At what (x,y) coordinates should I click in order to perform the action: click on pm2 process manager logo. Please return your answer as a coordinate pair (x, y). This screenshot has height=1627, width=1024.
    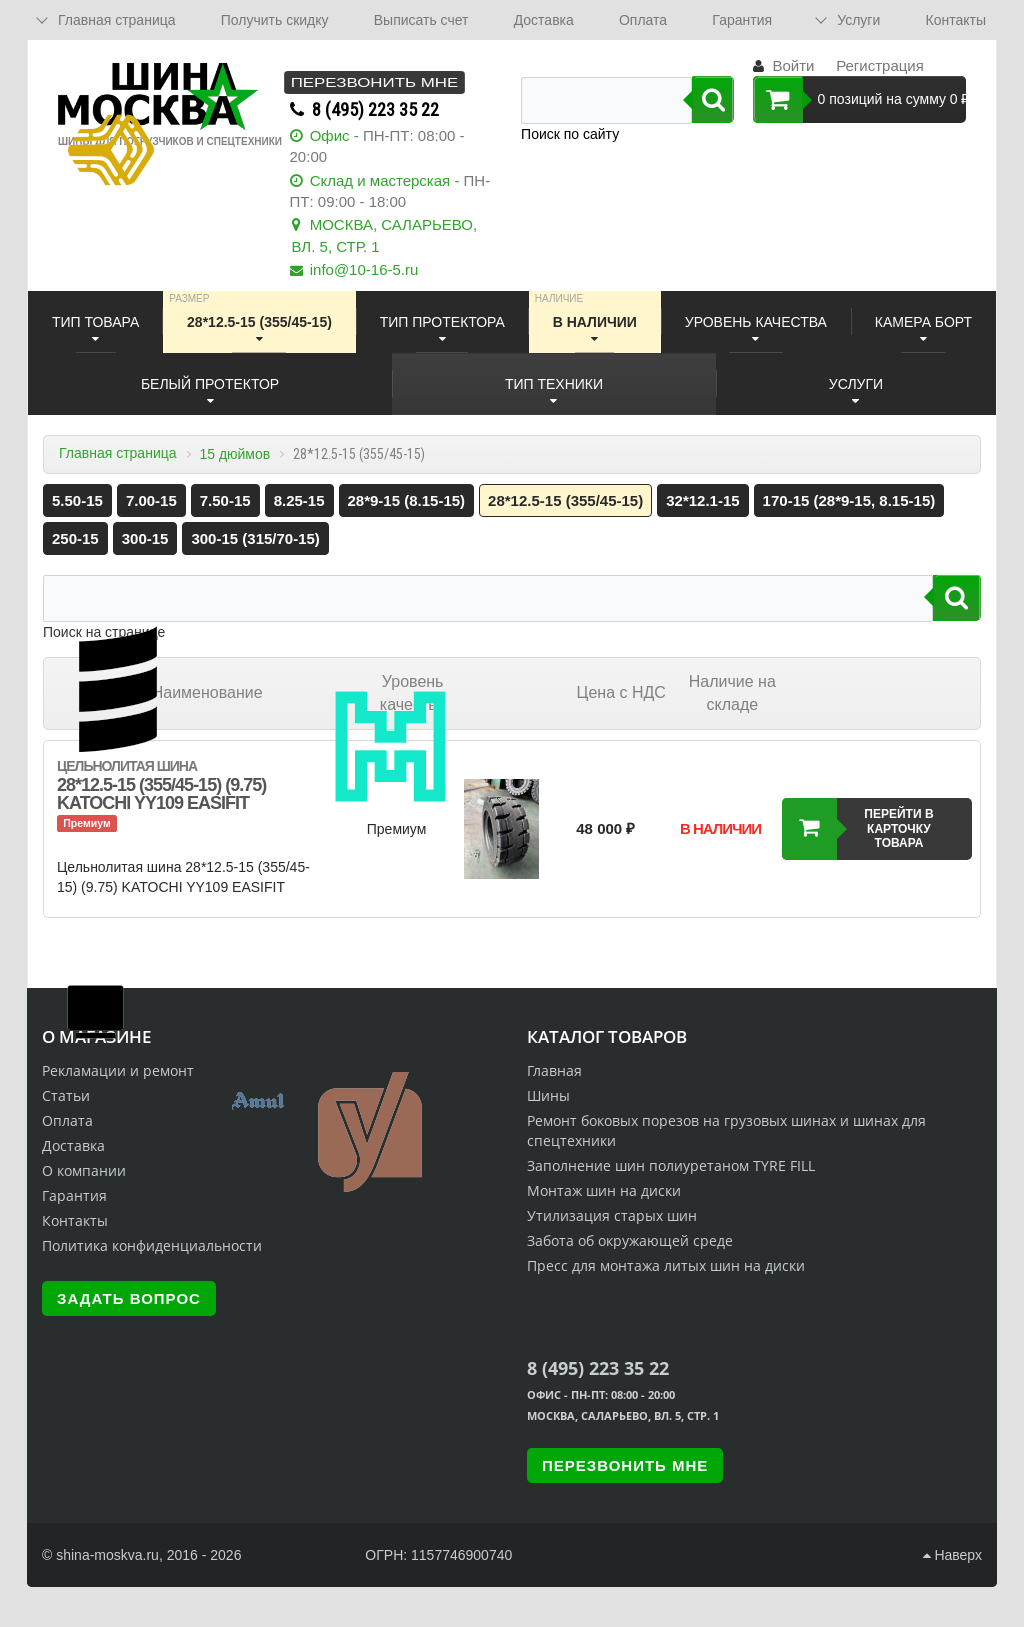
    Looking at the image, I should click on (111, 150).